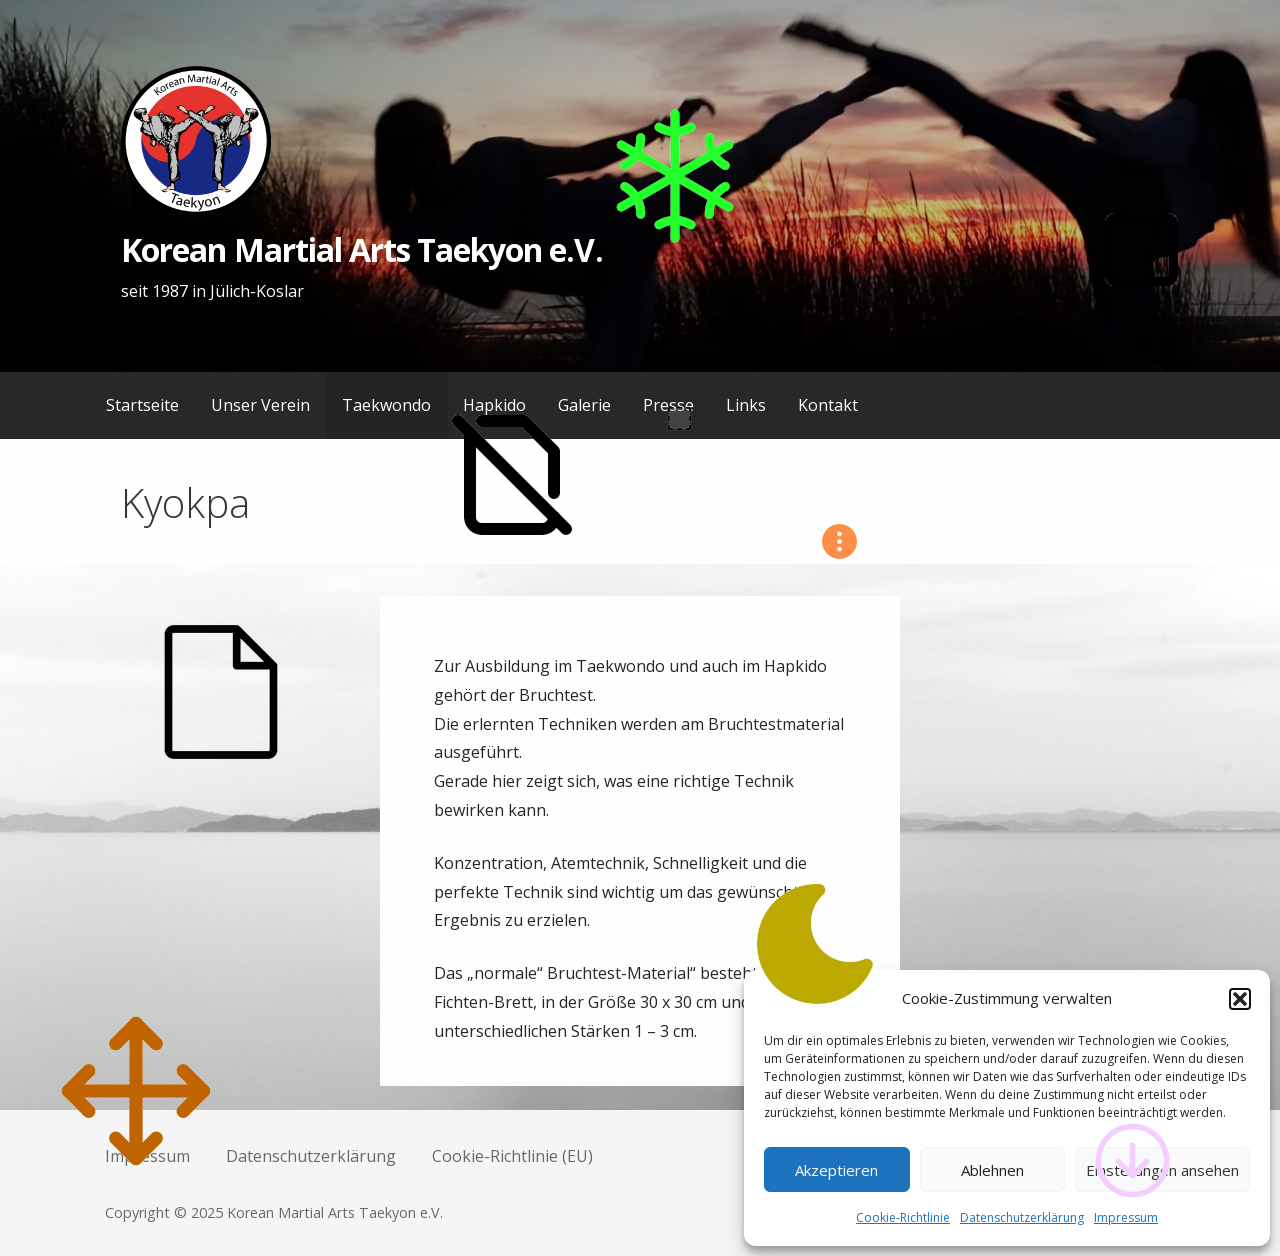 Image resolution: width=1280 pixels, height=1256 pixels. Describe the element at coordinates (221, 692) in the screenshot. I see `view or open a document` at that location.